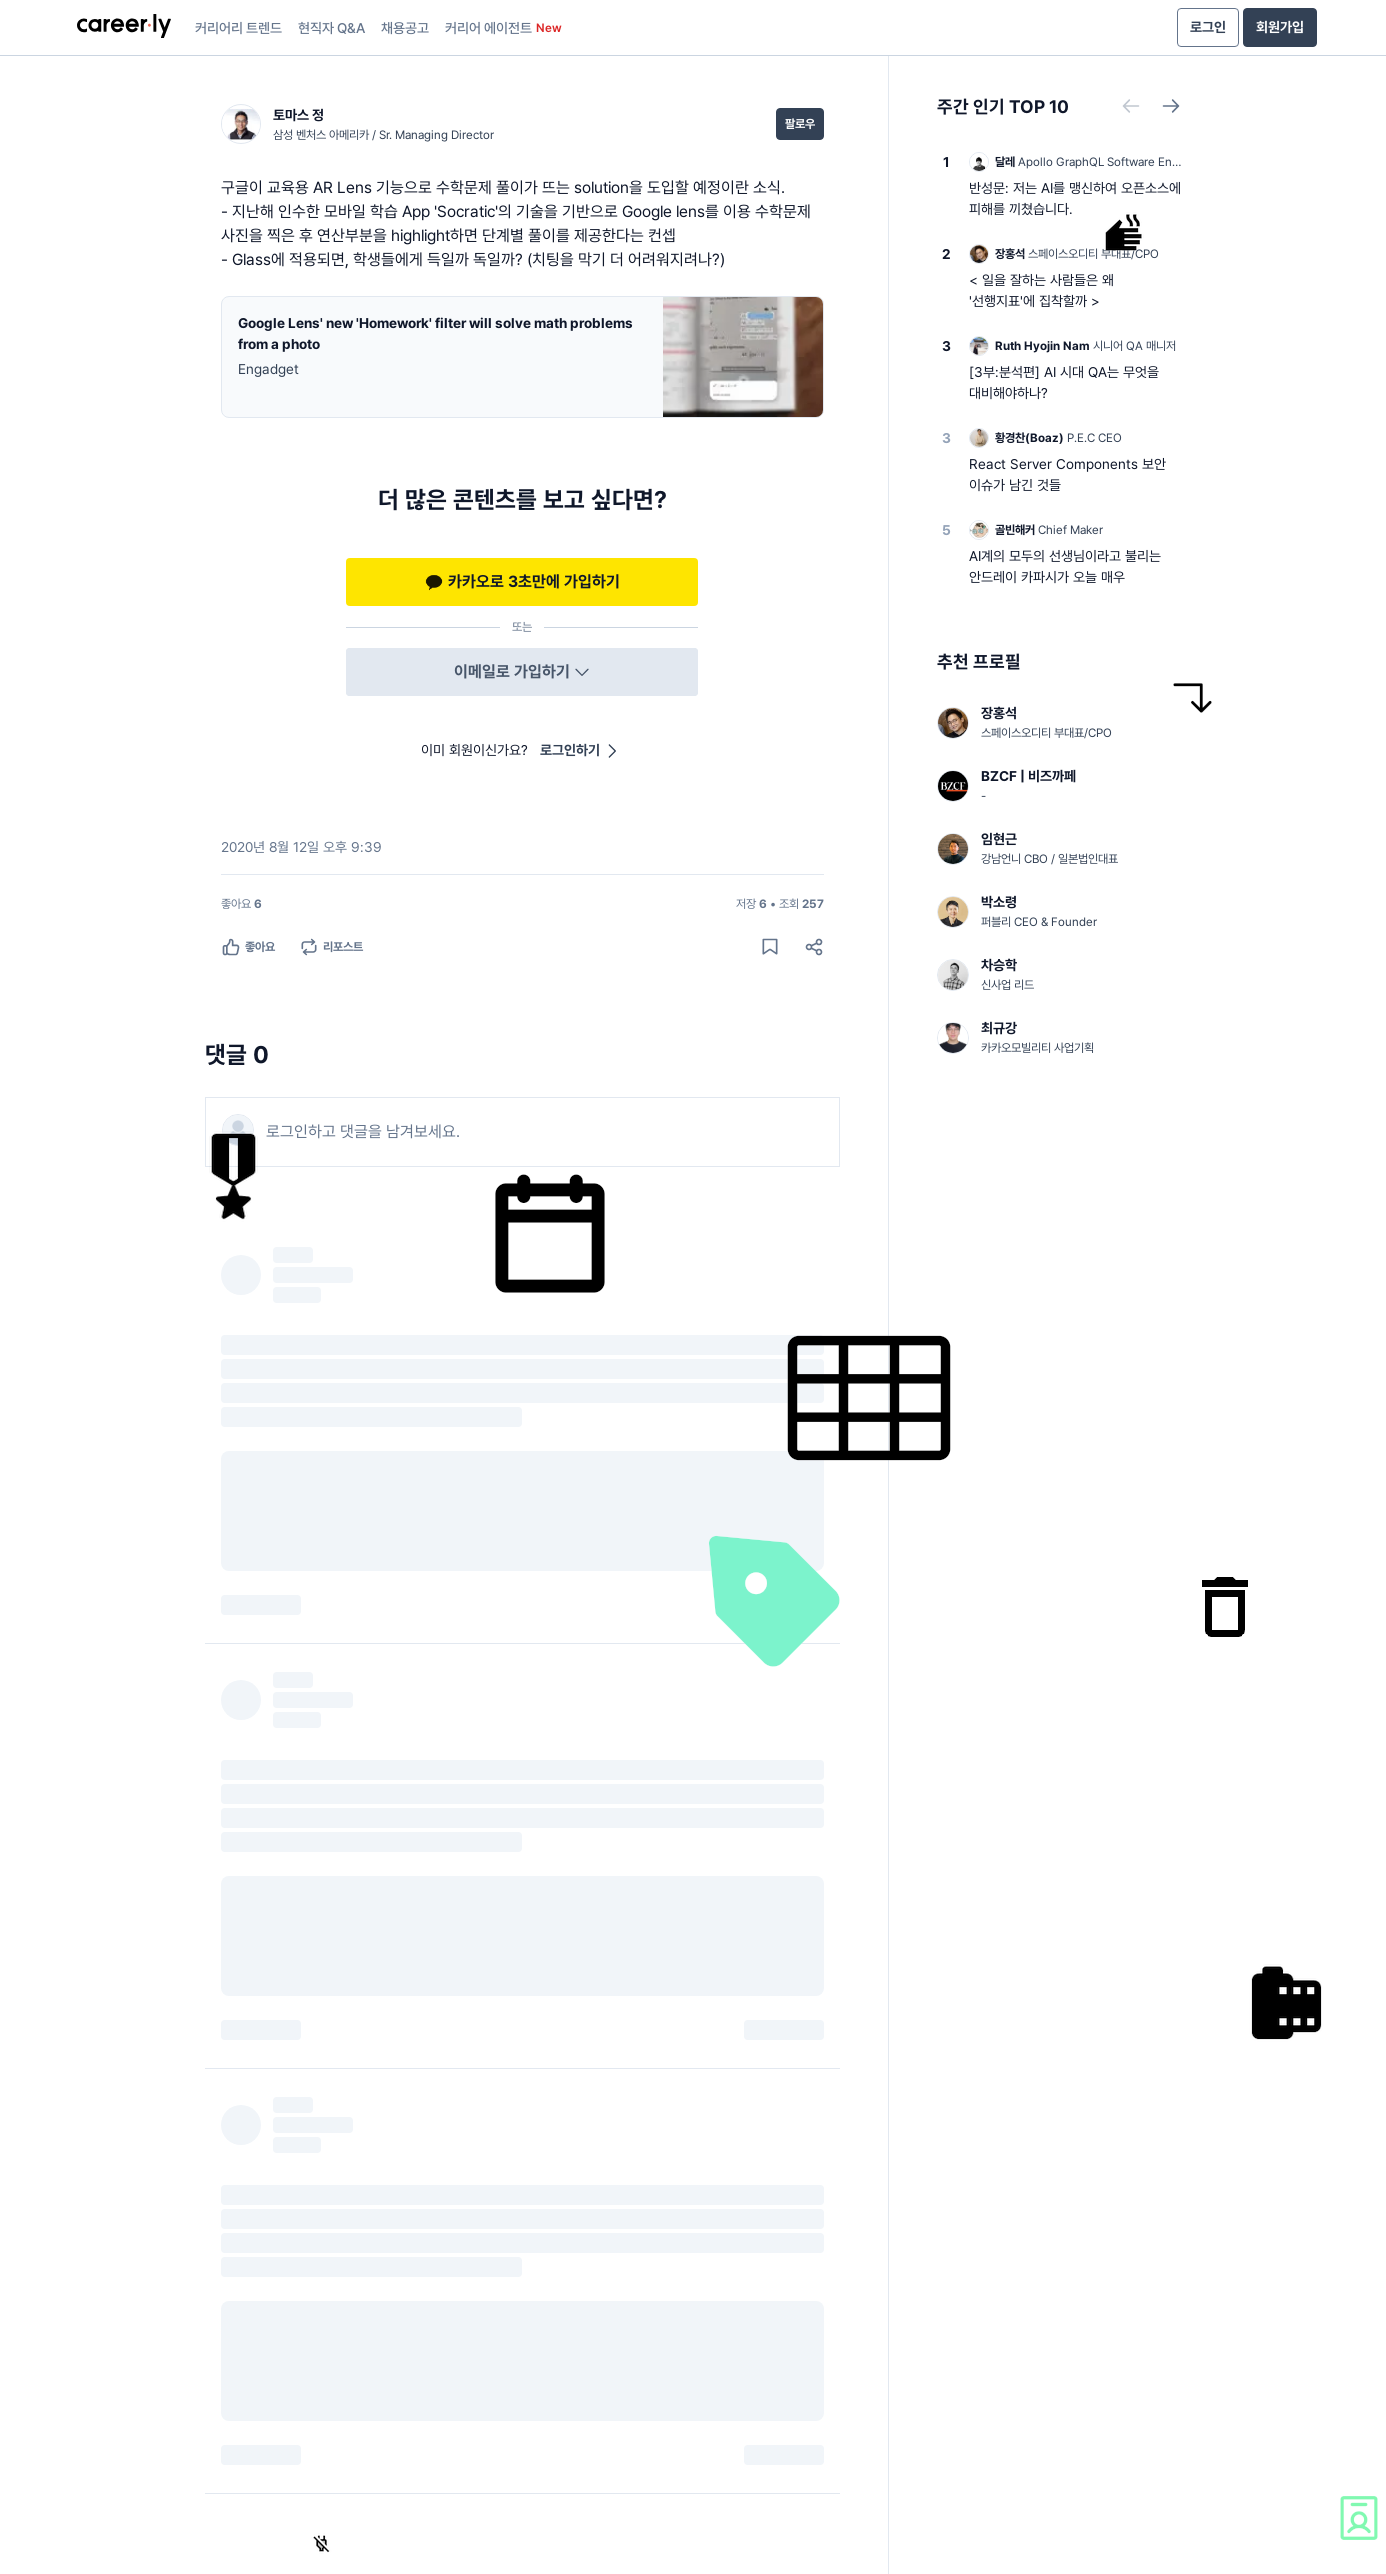 The width and height of the screenshot is (1386, 2574). What do you see at coordinates (550, 1238) in the screenshot?
I see `open calendar view` at bounding box center [550, 1238].